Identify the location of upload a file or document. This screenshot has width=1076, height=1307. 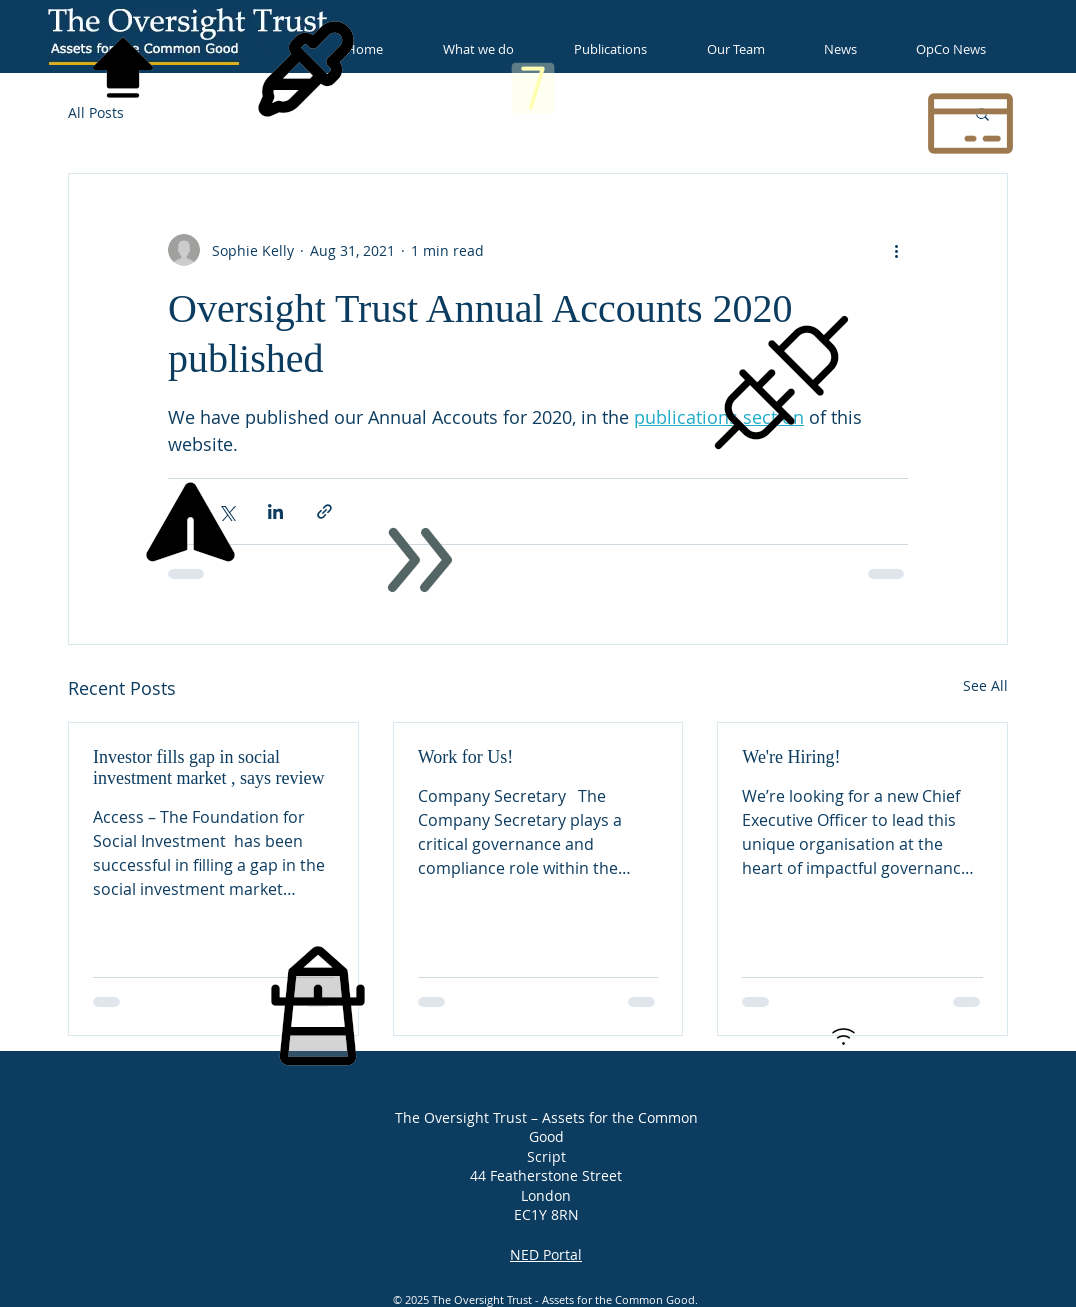
(123, 70).